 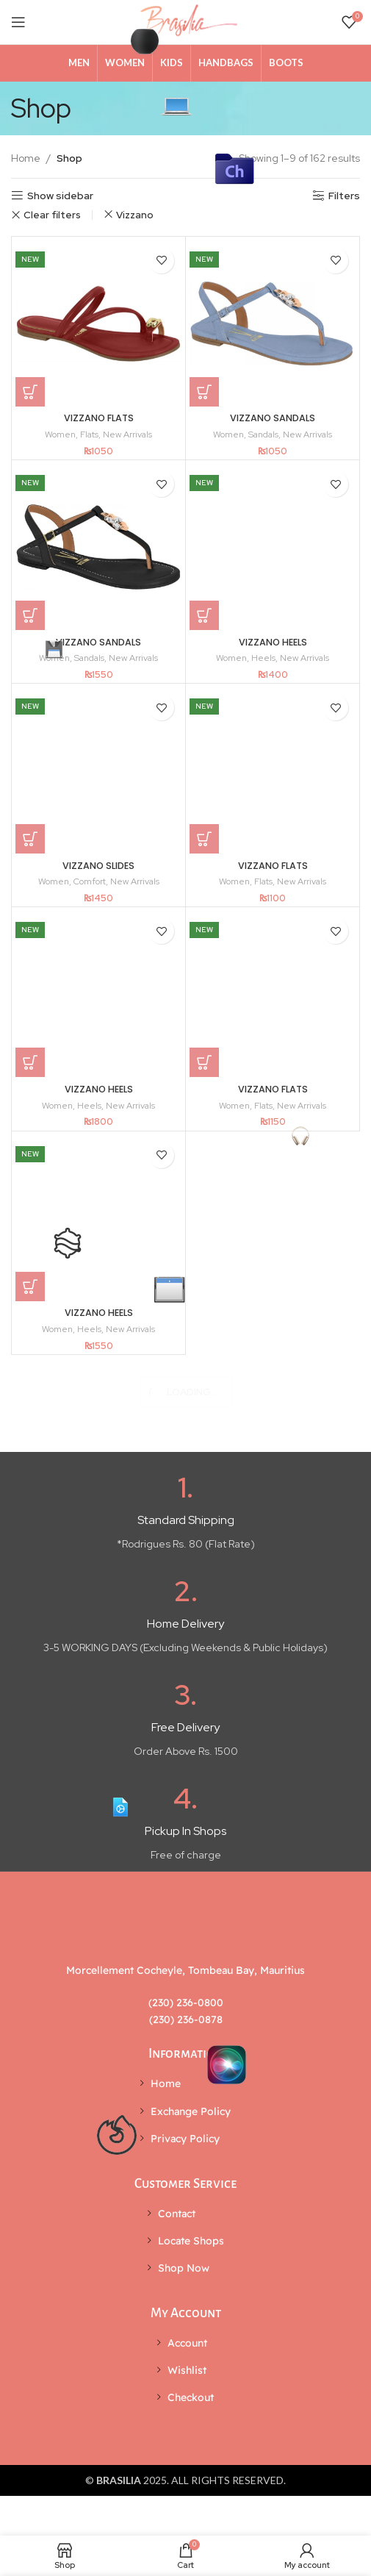 I want to click on an AppImage application package file, so click(x=120, y=1807).